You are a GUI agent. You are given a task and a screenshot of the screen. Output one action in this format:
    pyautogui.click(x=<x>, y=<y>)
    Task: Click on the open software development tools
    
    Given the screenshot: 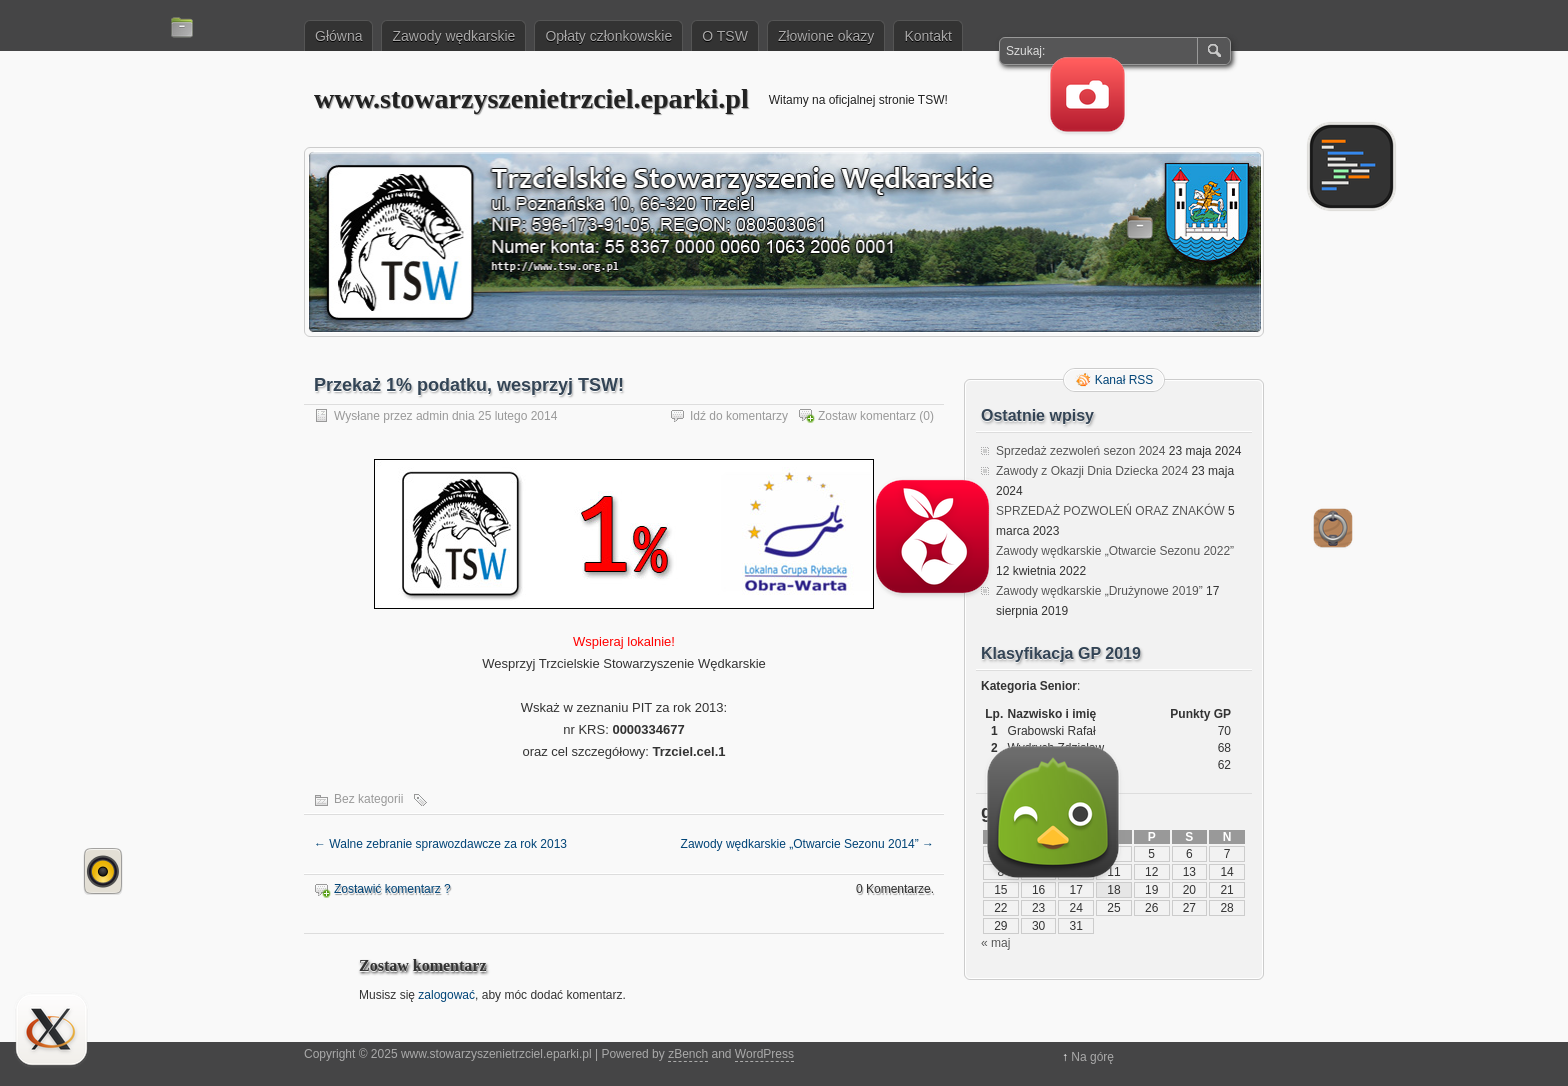 What is the action you would take?
    pyautogui.click(x=1351, y=166)
    